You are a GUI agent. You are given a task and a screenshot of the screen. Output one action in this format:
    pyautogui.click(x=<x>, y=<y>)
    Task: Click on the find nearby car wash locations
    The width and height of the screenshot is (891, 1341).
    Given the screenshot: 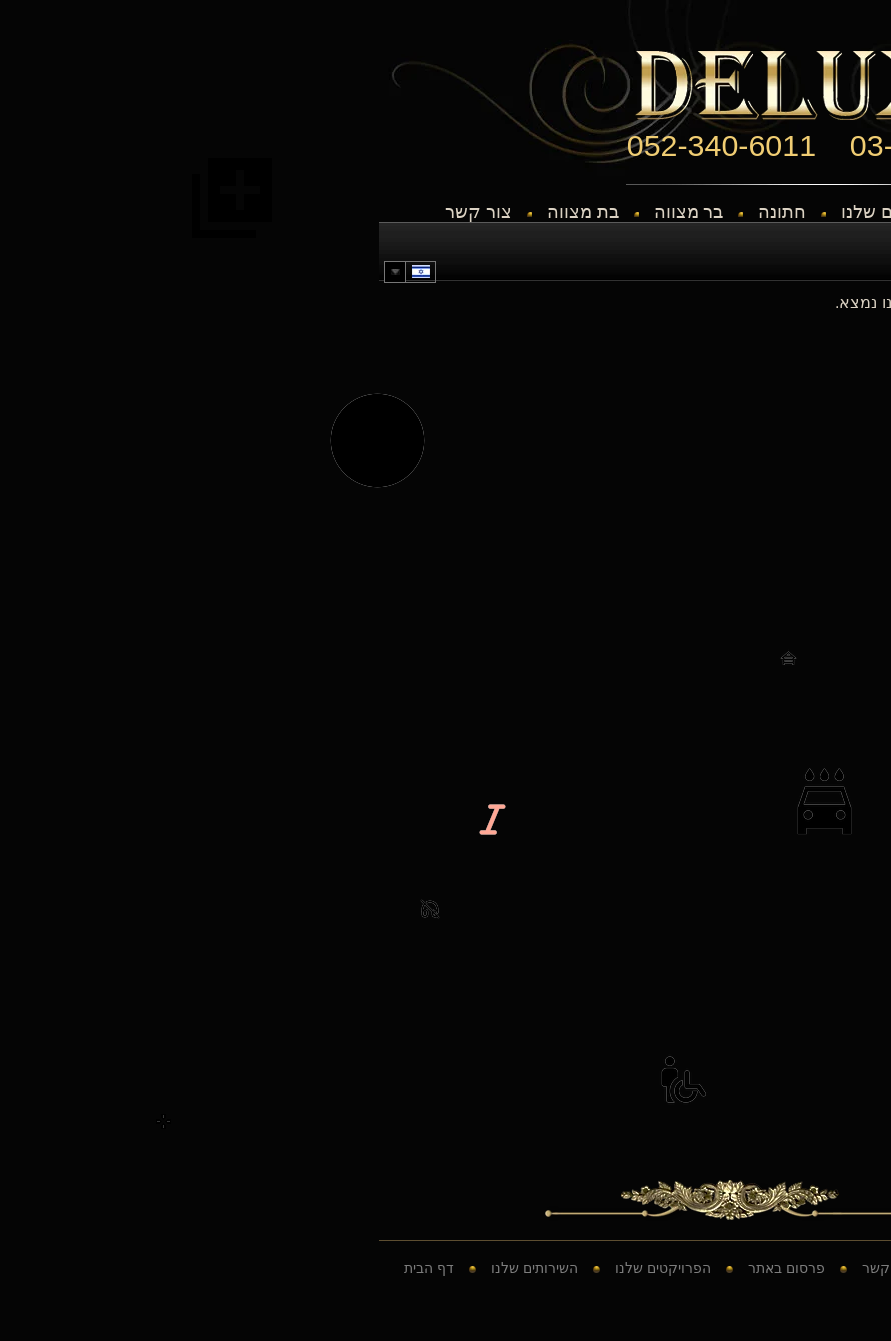 What is the action you would take?
    pyautogui.click(x=824, y=801)
    